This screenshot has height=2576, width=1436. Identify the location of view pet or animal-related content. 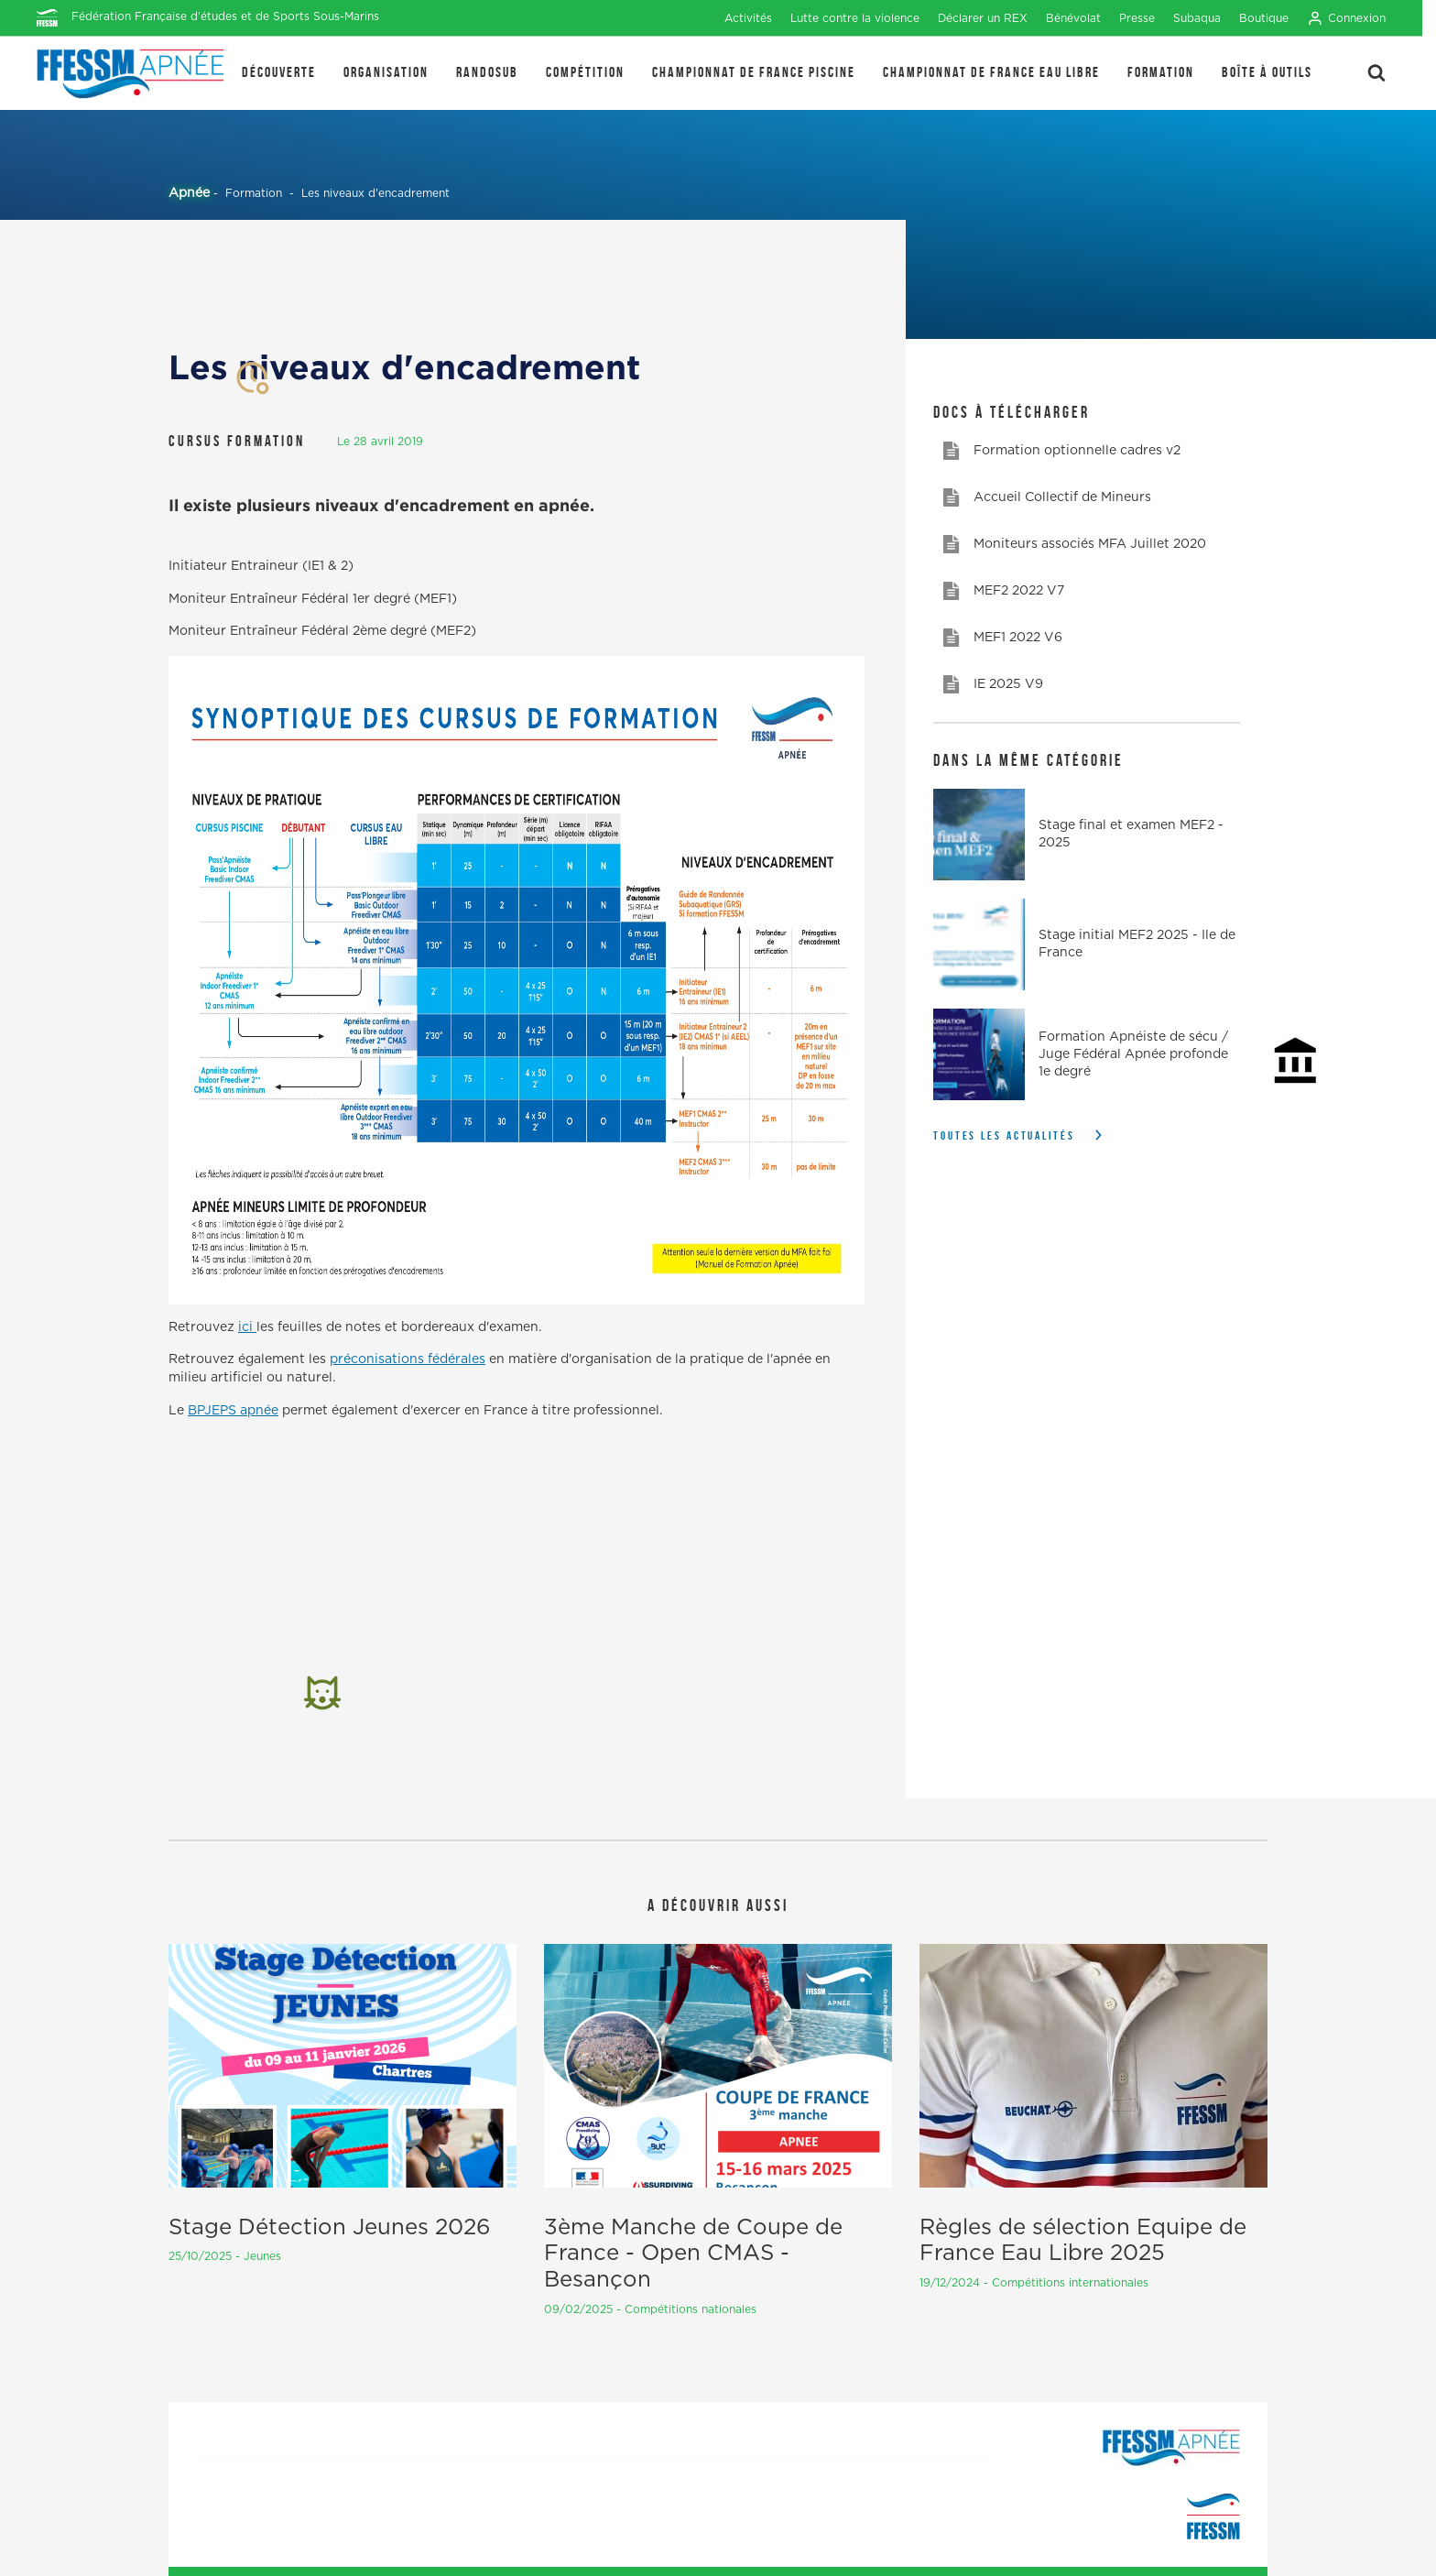
(322, 1693).